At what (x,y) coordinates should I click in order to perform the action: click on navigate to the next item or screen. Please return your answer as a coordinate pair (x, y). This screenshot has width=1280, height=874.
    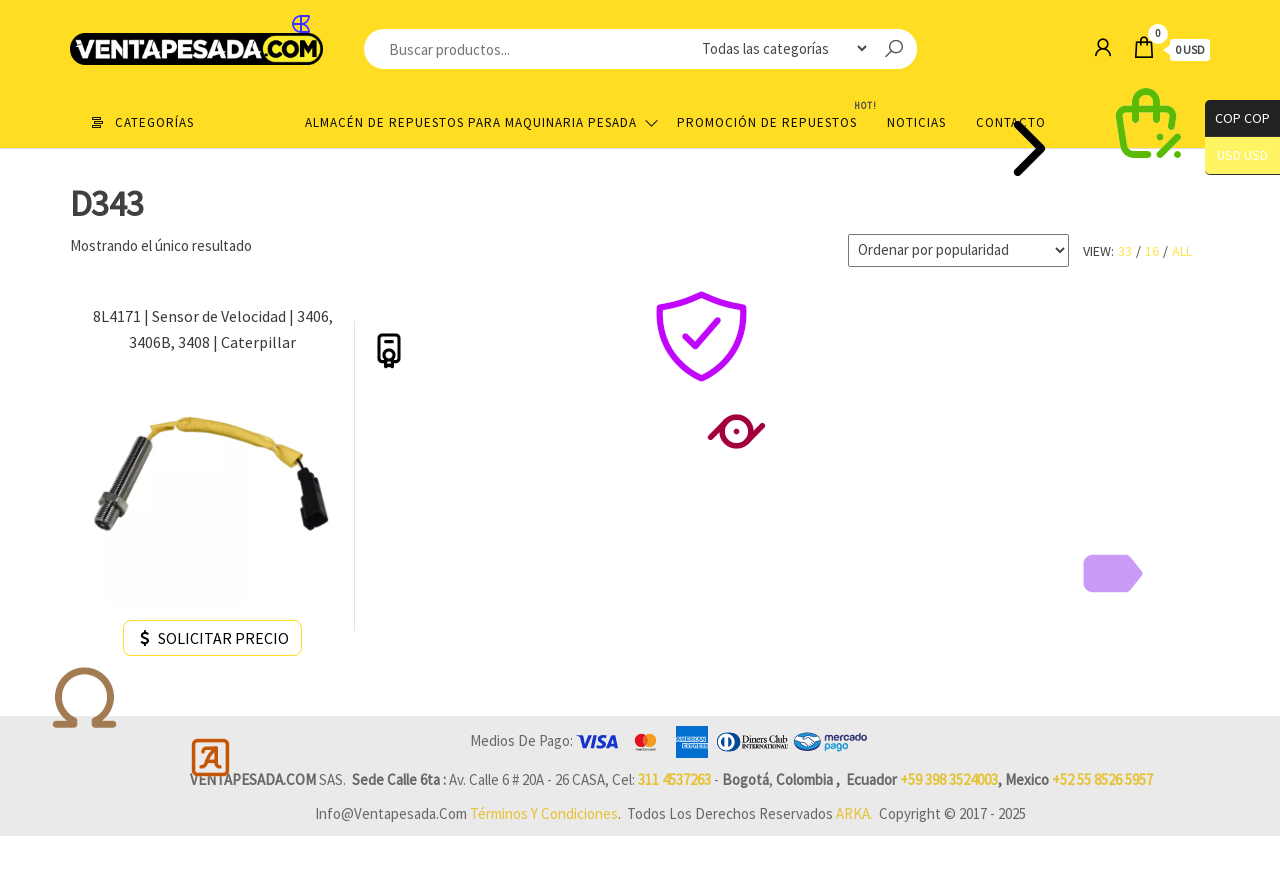
    Looking at the image, I should click on (1025, 148).